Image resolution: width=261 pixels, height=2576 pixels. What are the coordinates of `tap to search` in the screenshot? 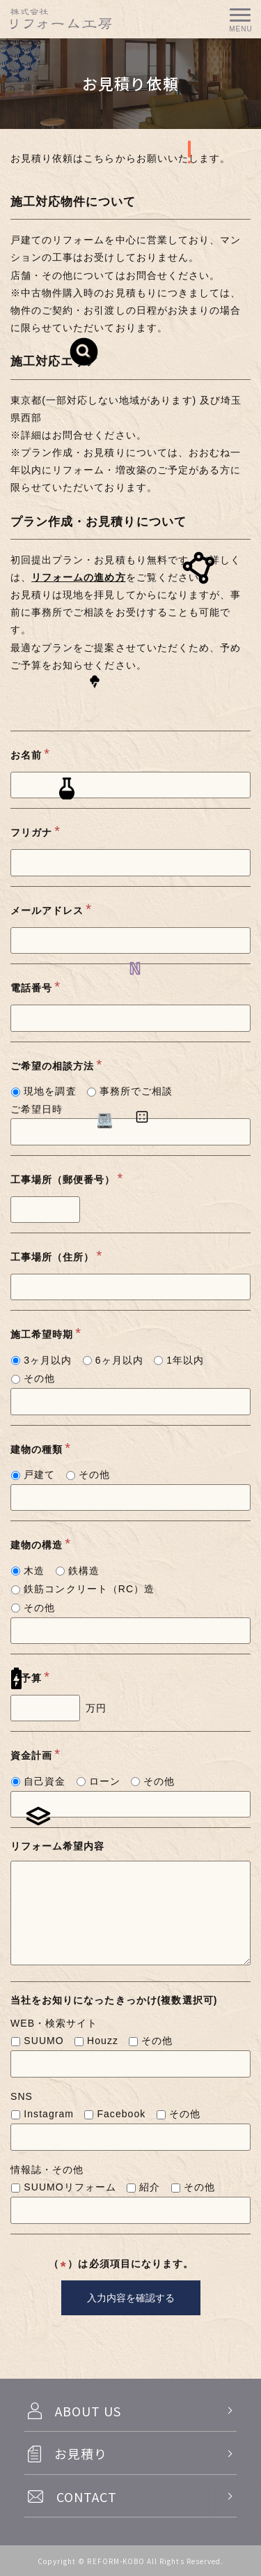 It's located at (84, 351).